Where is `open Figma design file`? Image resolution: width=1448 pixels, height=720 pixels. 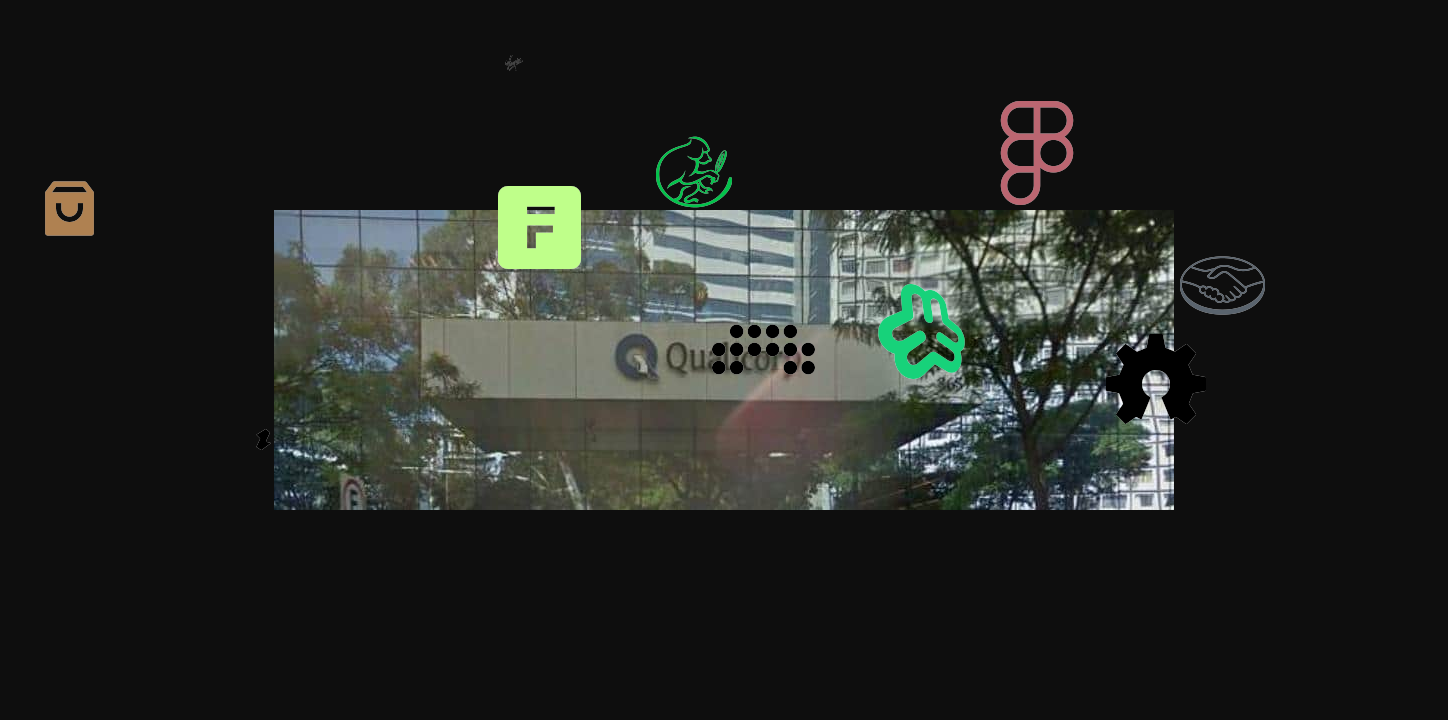 open Figma design file is located at coordinates (1037, 153).